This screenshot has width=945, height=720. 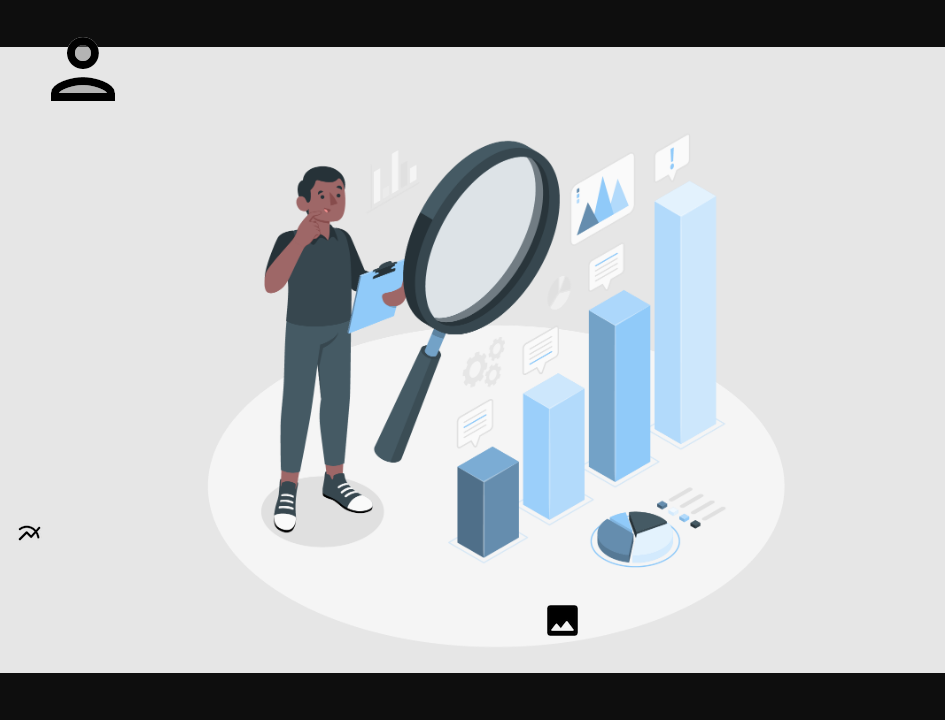 I want to click on insert or add an image, so click(x=562, y=620).